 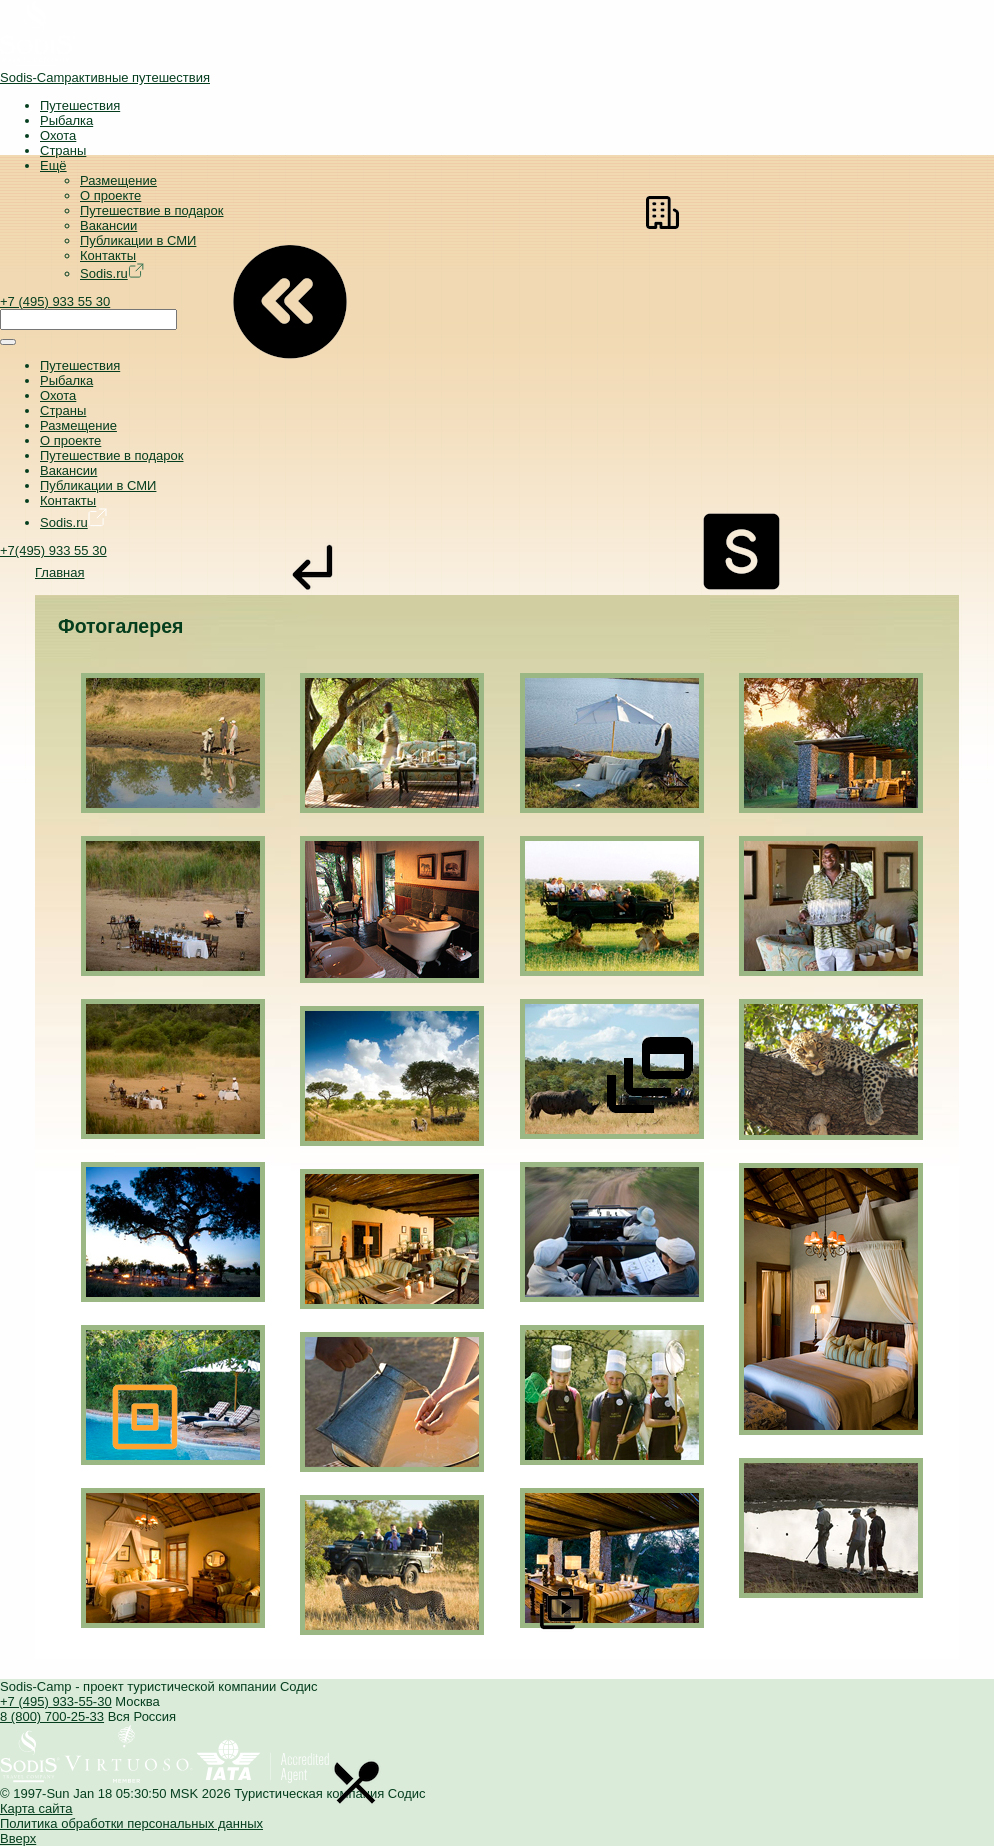 What do you see at coordinates (310, 566) in the screenshot?
I see `navigate back to parent directory` at bounding box center [310, 566].